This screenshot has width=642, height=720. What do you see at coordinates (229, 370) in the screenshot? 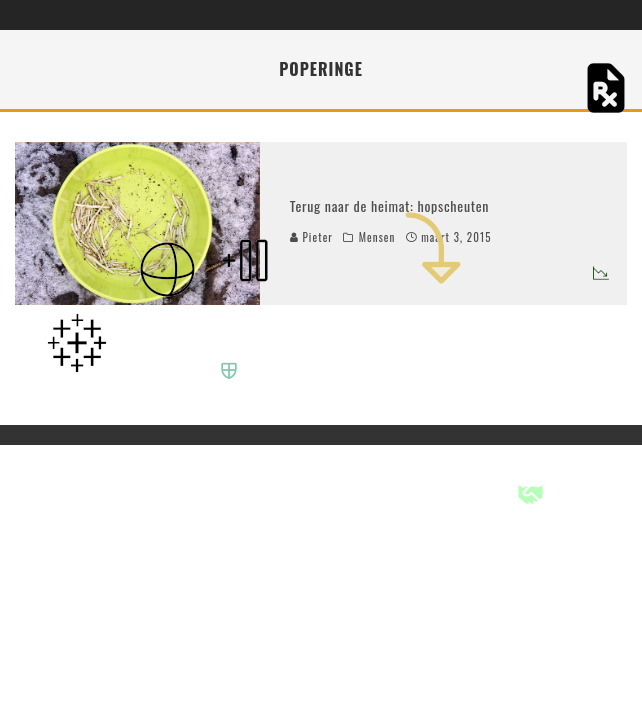
I see `indicates security or protection status` at bounding box center [229, 370].